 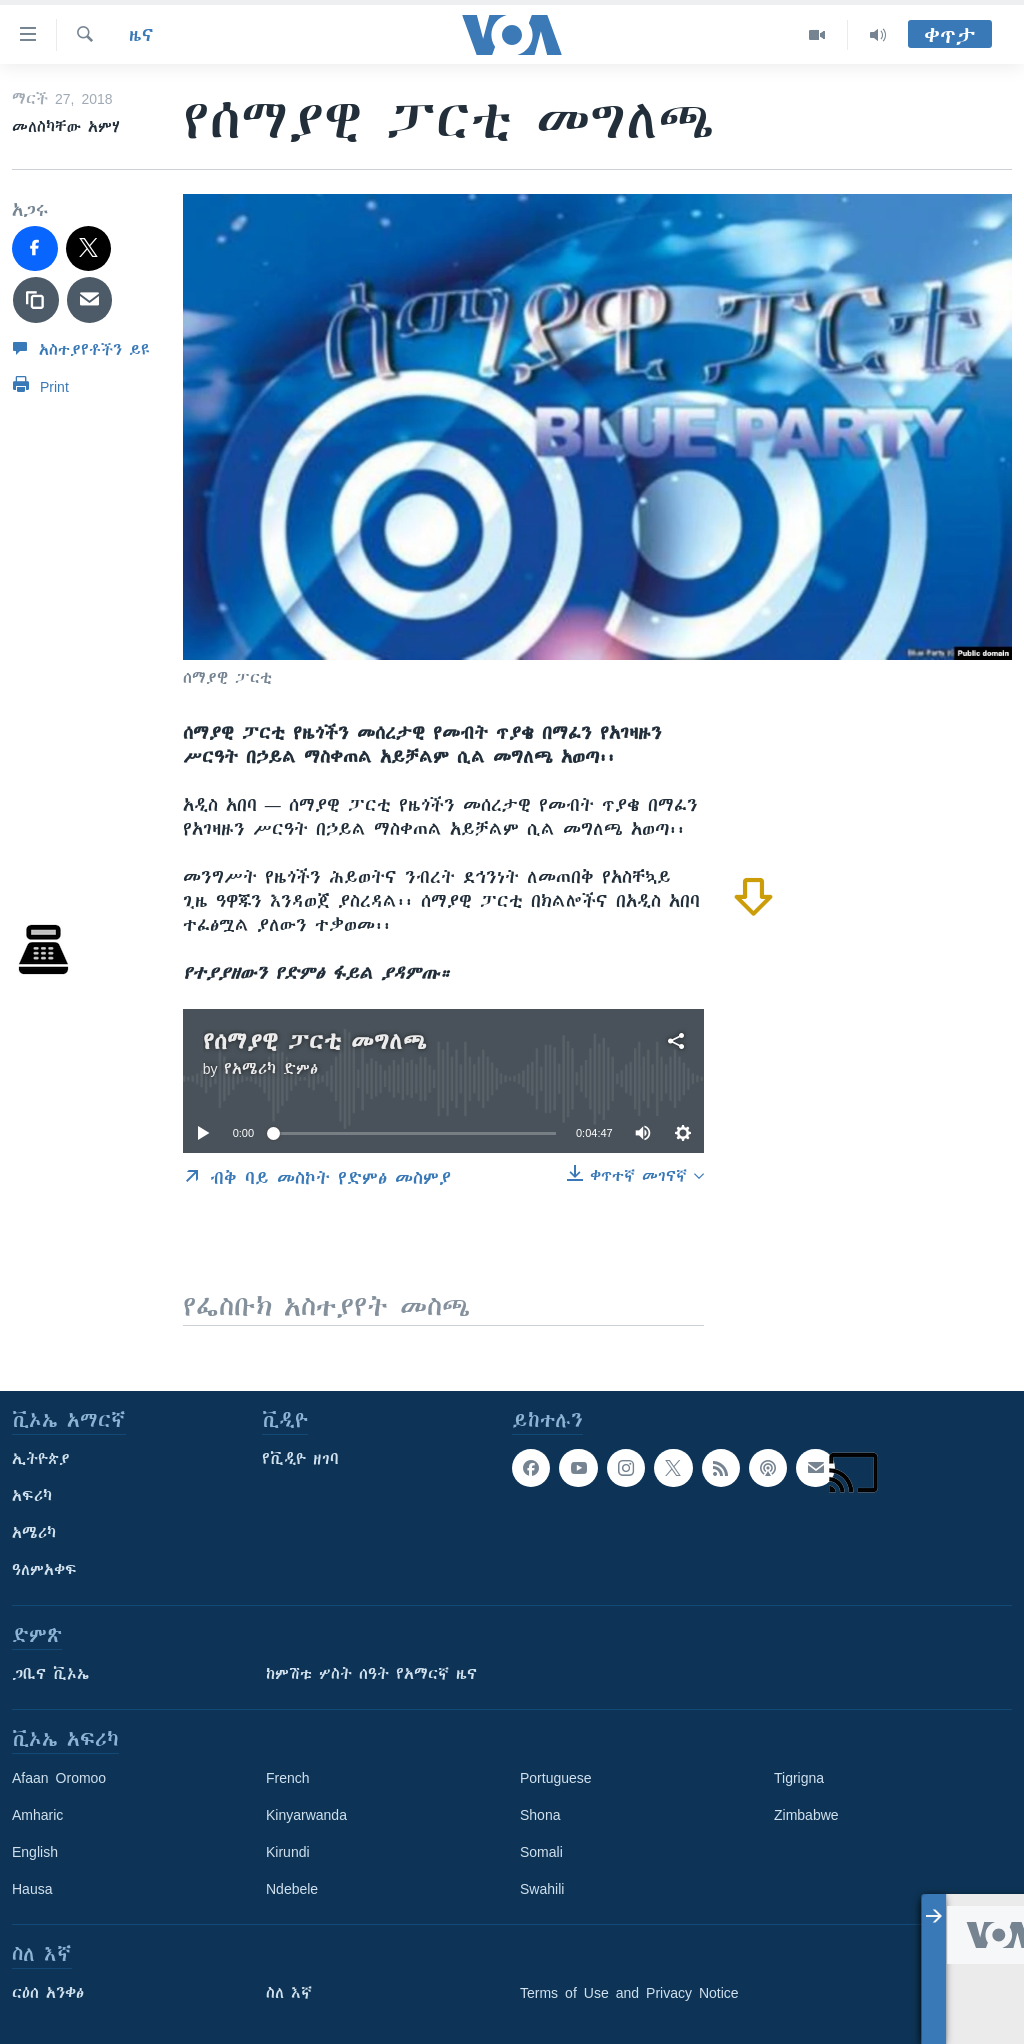 What do you see at coordinates (853, 1472) in the screenshot?
I see `cast screen to an external display` at bounding box center [853, 1472].